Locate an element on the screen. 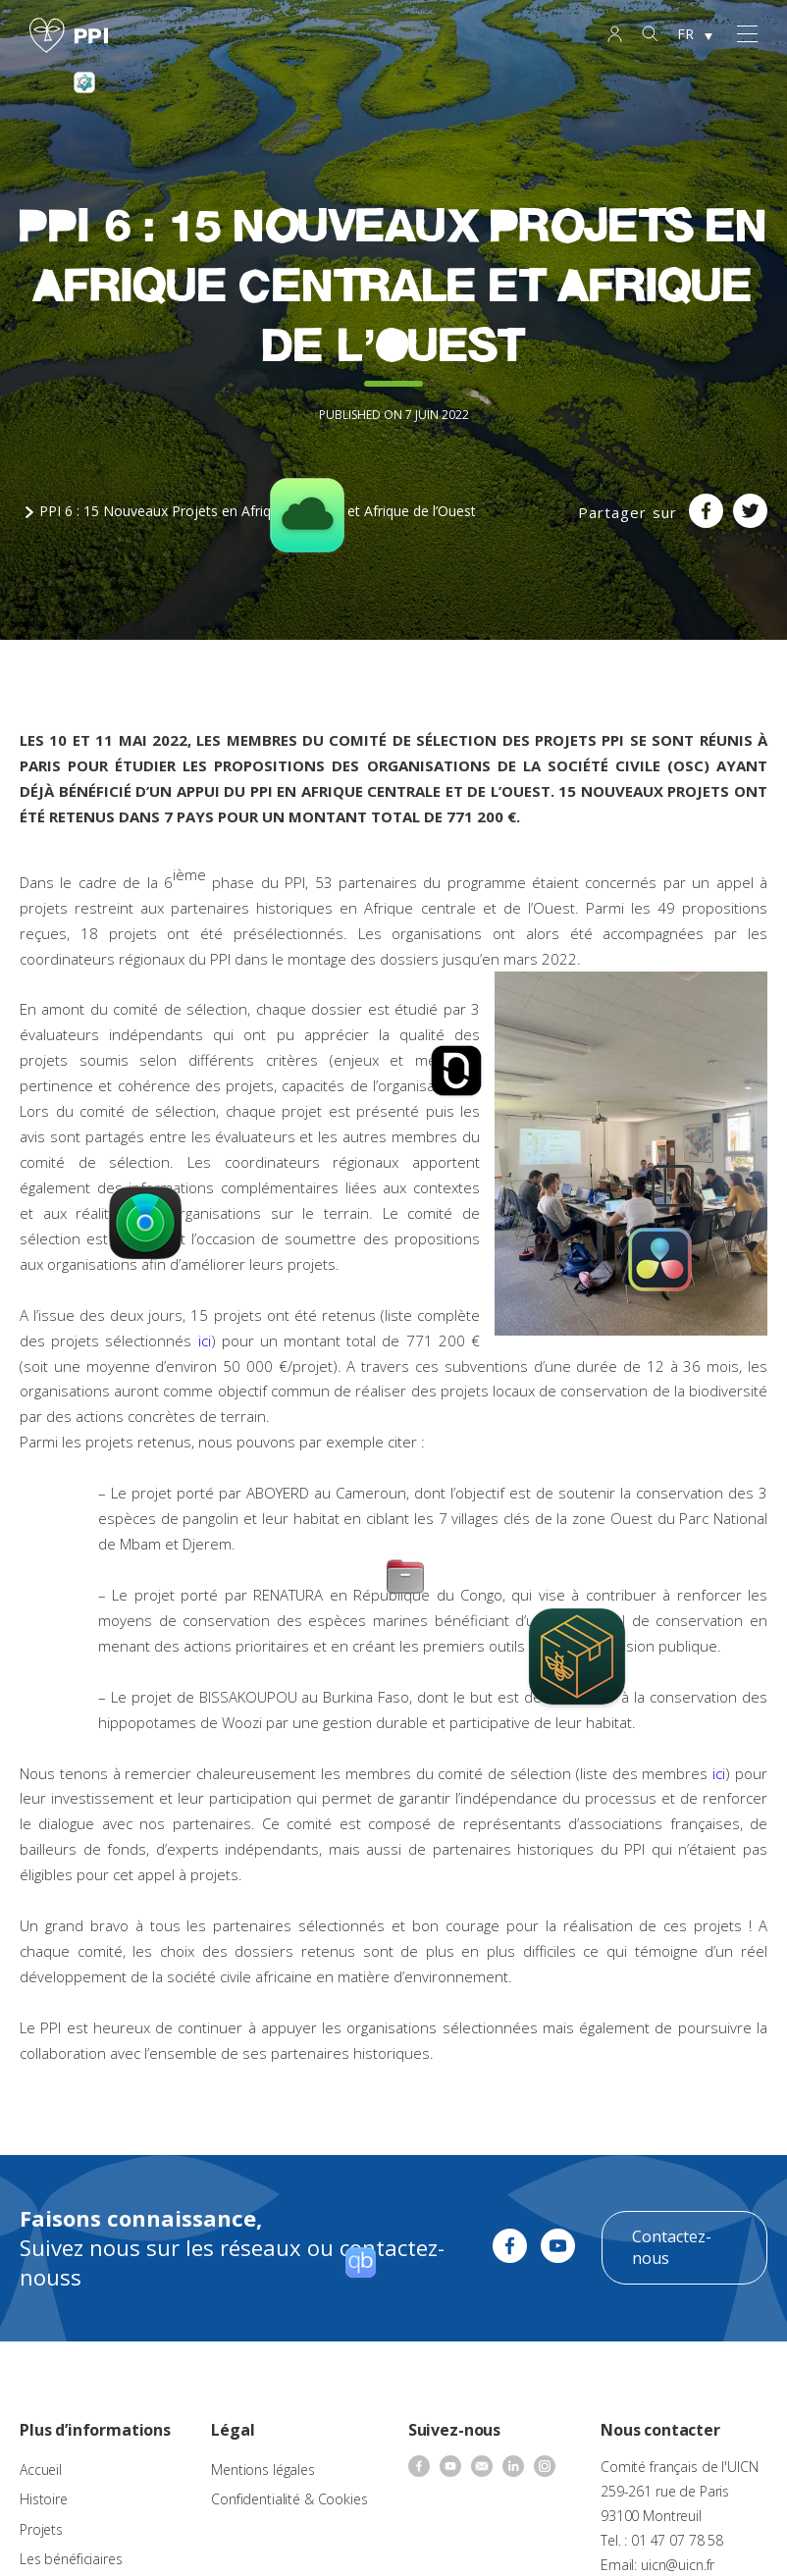  open jacobdev application is located at coordinates (84, 82).